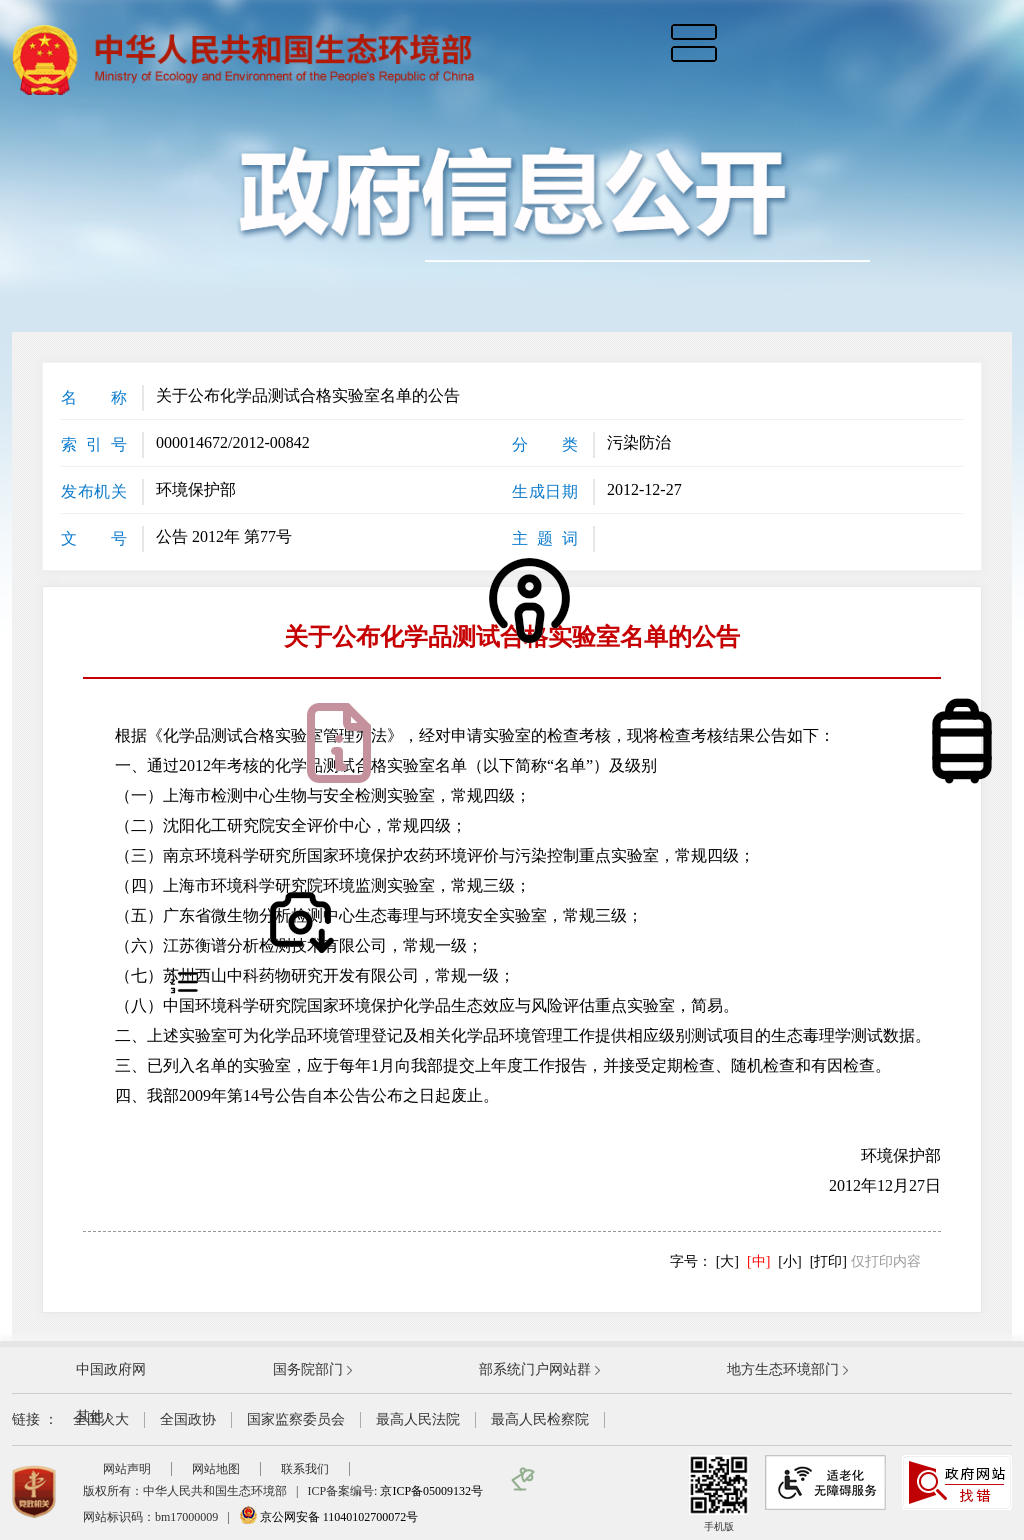 Image resolution: width=1024 pixels, height=1540 pixels. What do you see at coordinates (694, 43) in the screenshot?
I see `switch to row layout view` at bounding box center [694, 43].